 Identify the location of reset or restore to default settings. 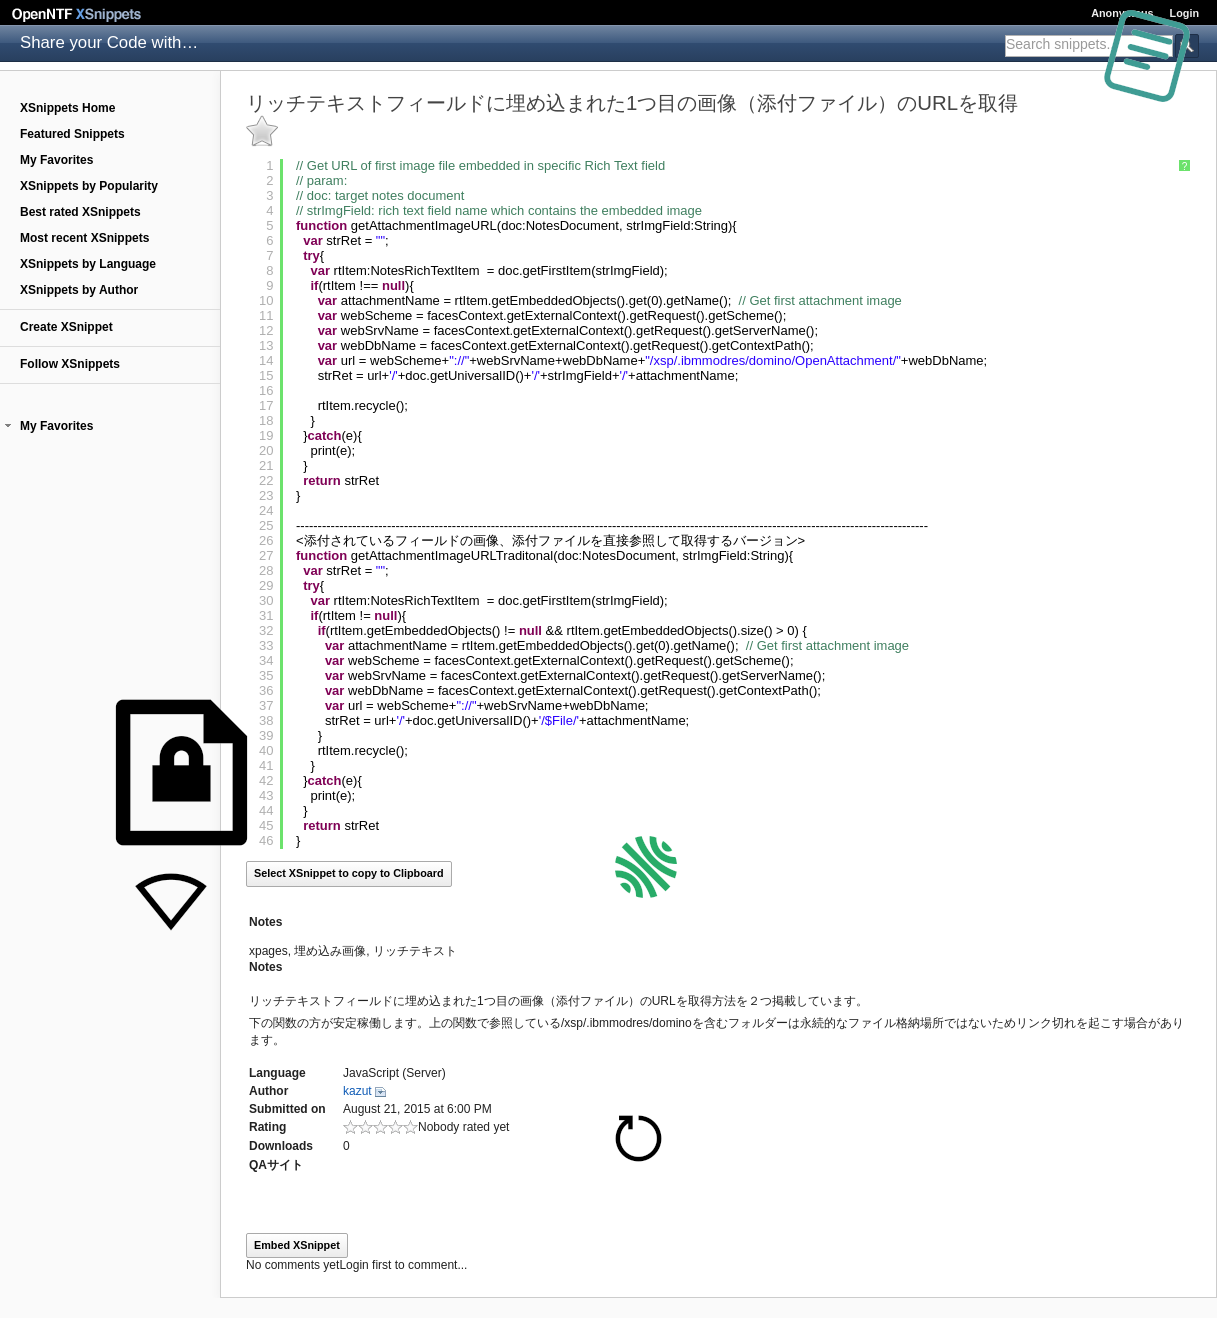
(638, 1138).